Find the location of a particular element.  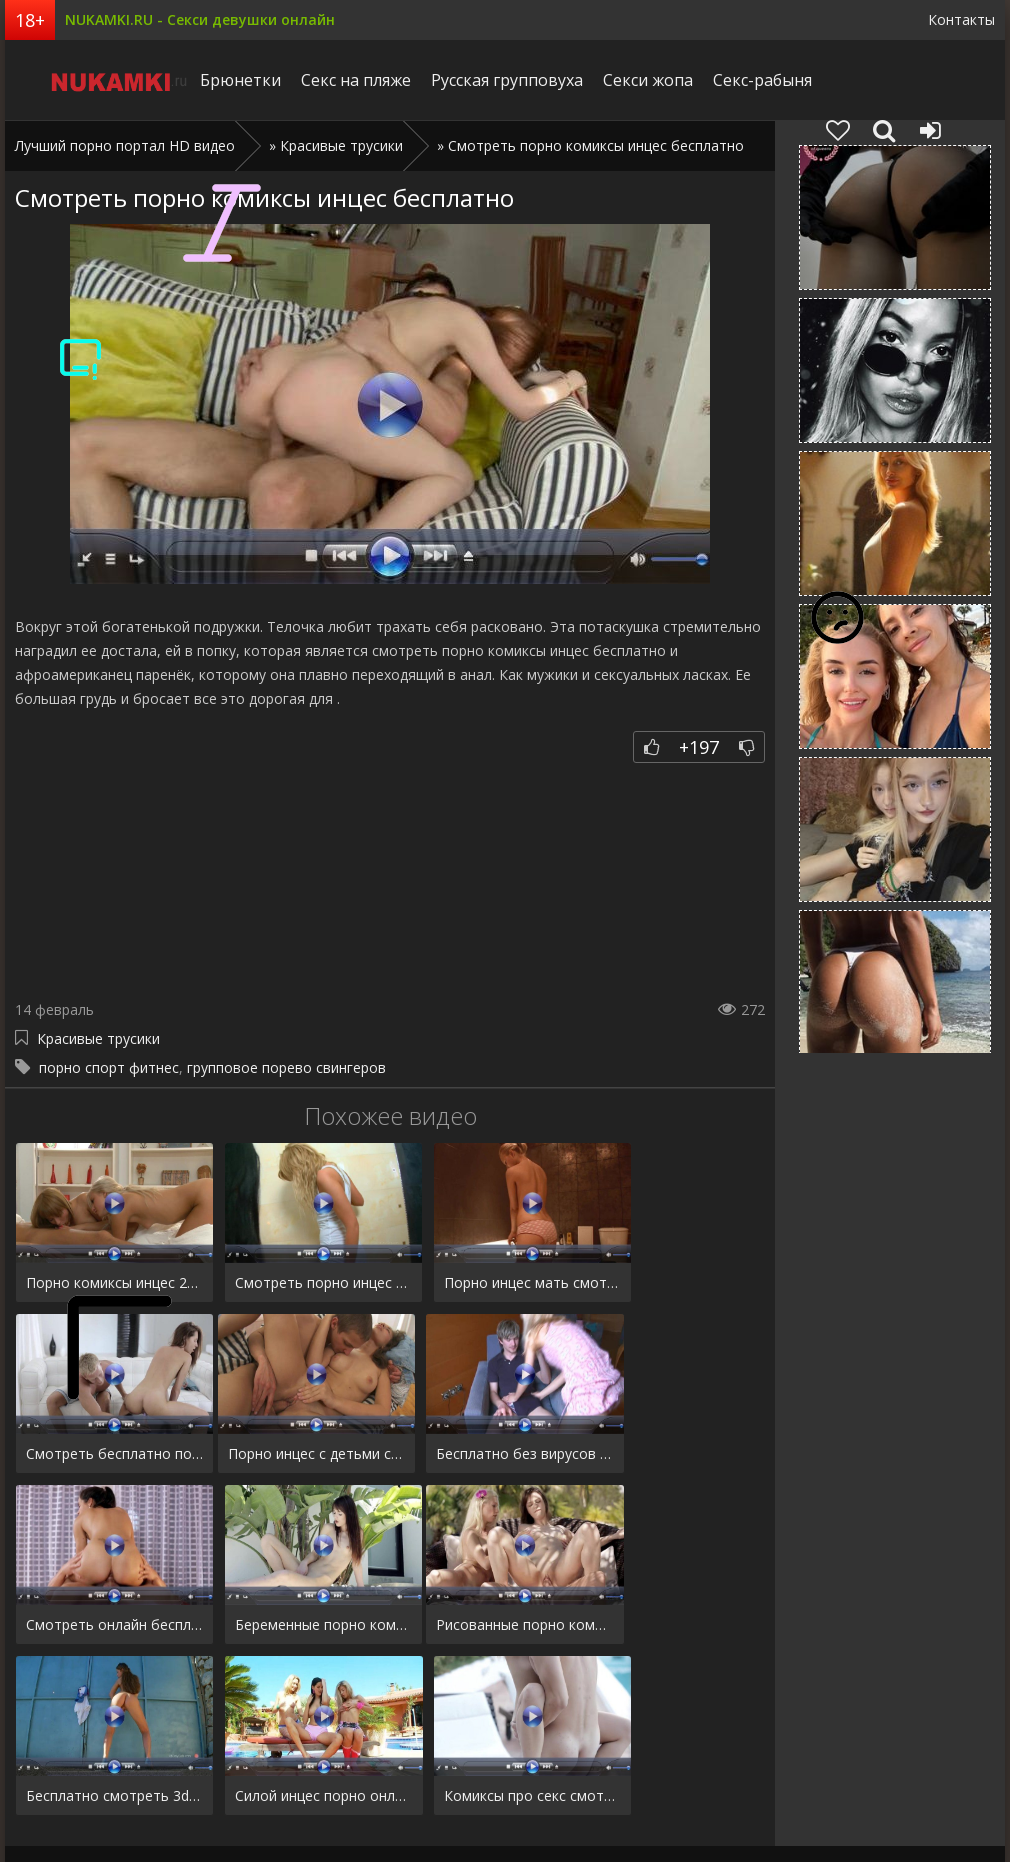

apply italic formatting to selected text is located at coordinates (222, 223).